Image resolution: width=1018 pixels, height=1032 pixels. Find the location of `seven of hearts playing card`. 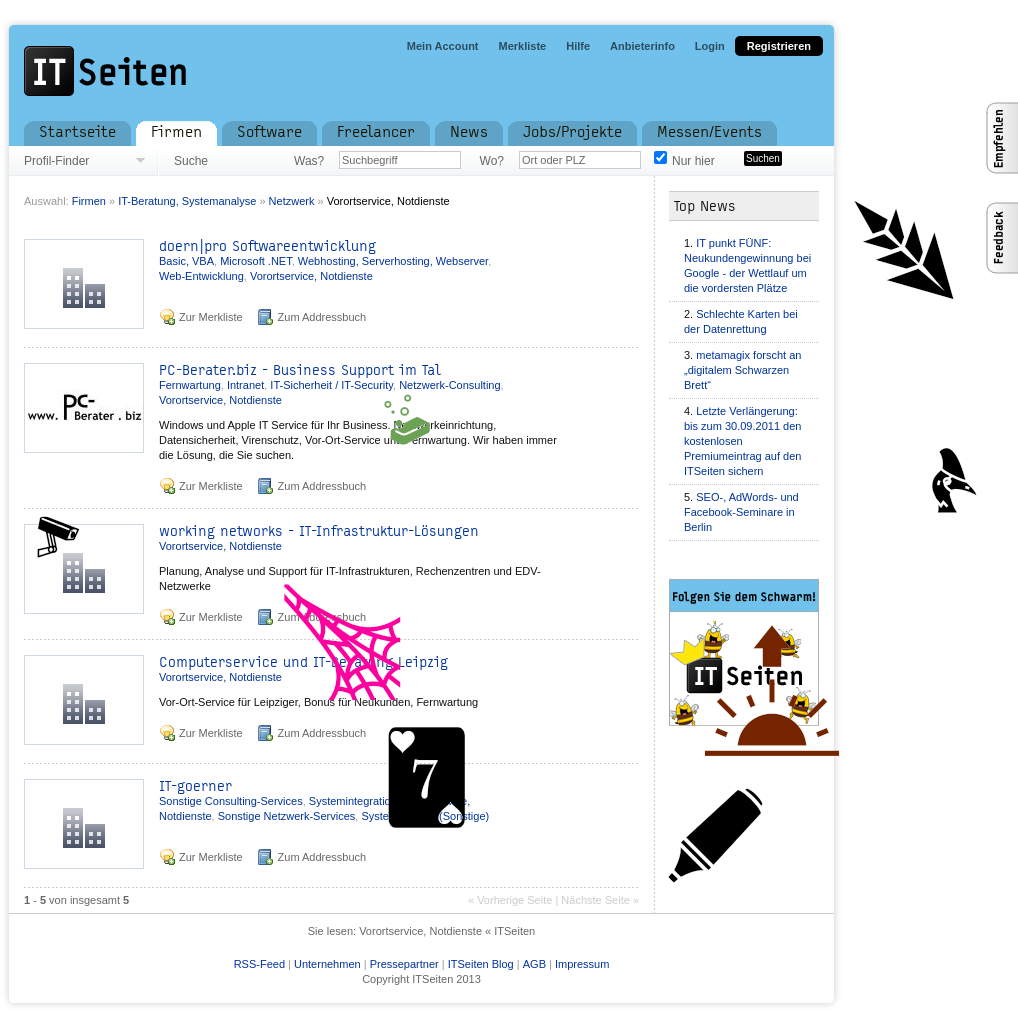

seven of hearts playing card is located at coordinates (426, 777).